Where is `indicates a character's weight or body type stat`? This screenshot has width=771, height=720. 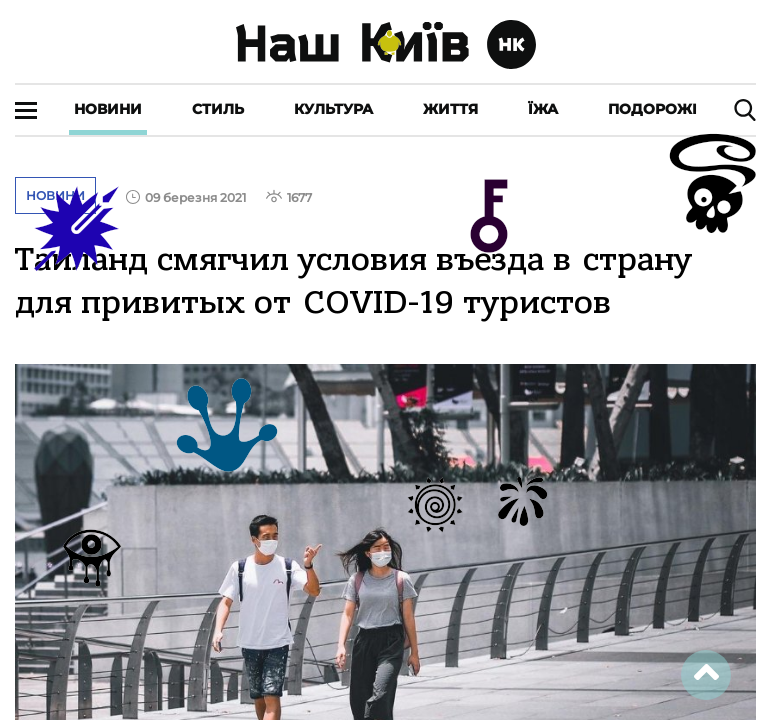 indicates a character's weight or body type stat is located at coordinates (389, 42).